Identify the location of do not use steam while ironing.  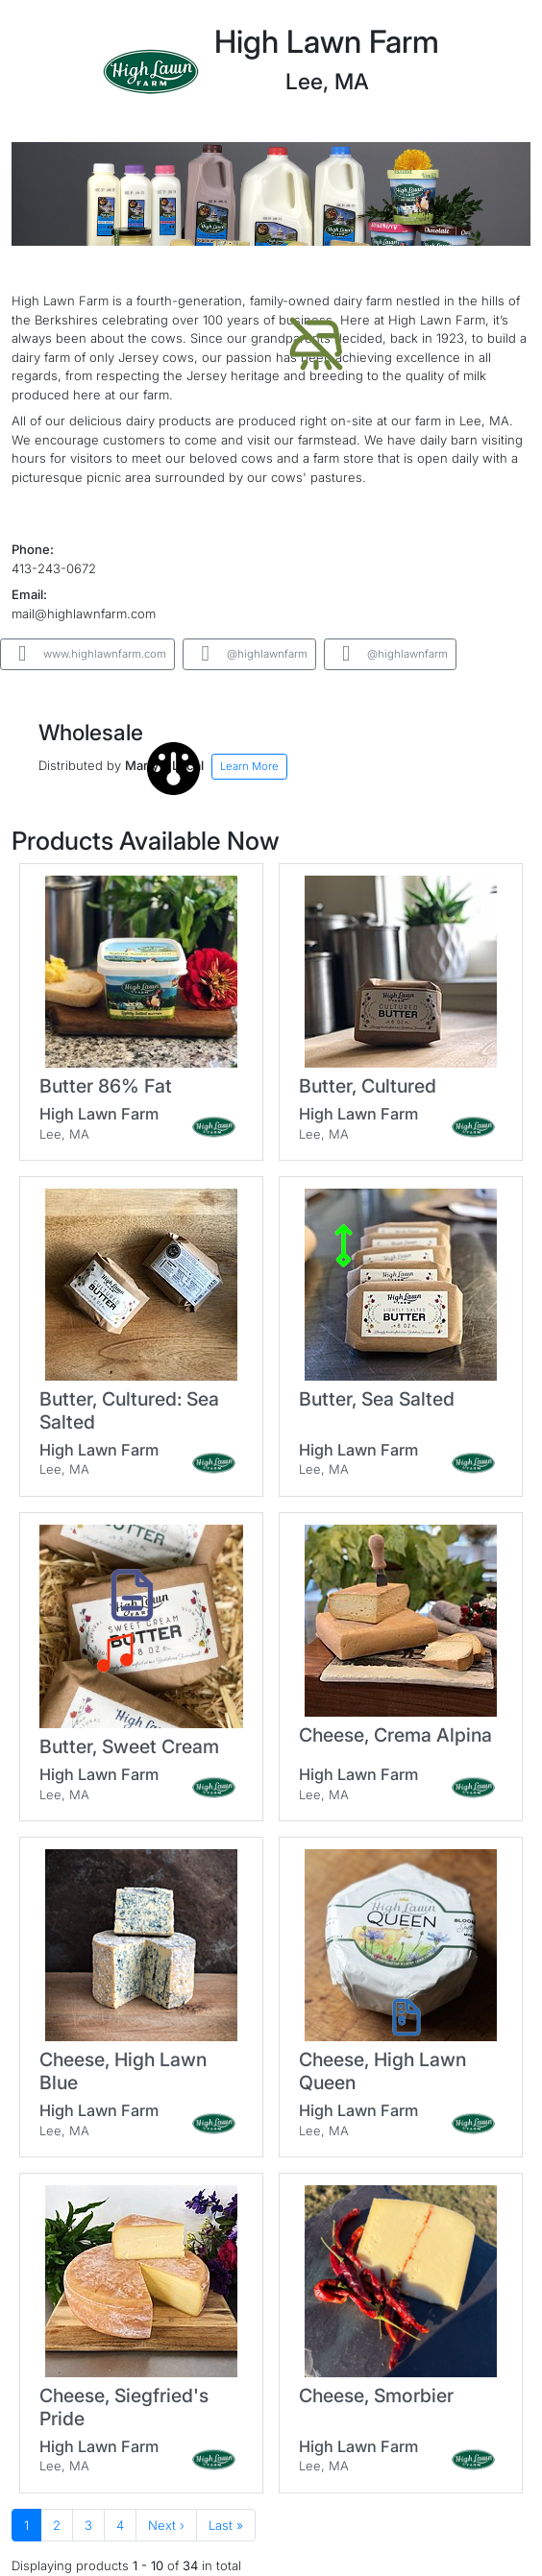
(316, 344).